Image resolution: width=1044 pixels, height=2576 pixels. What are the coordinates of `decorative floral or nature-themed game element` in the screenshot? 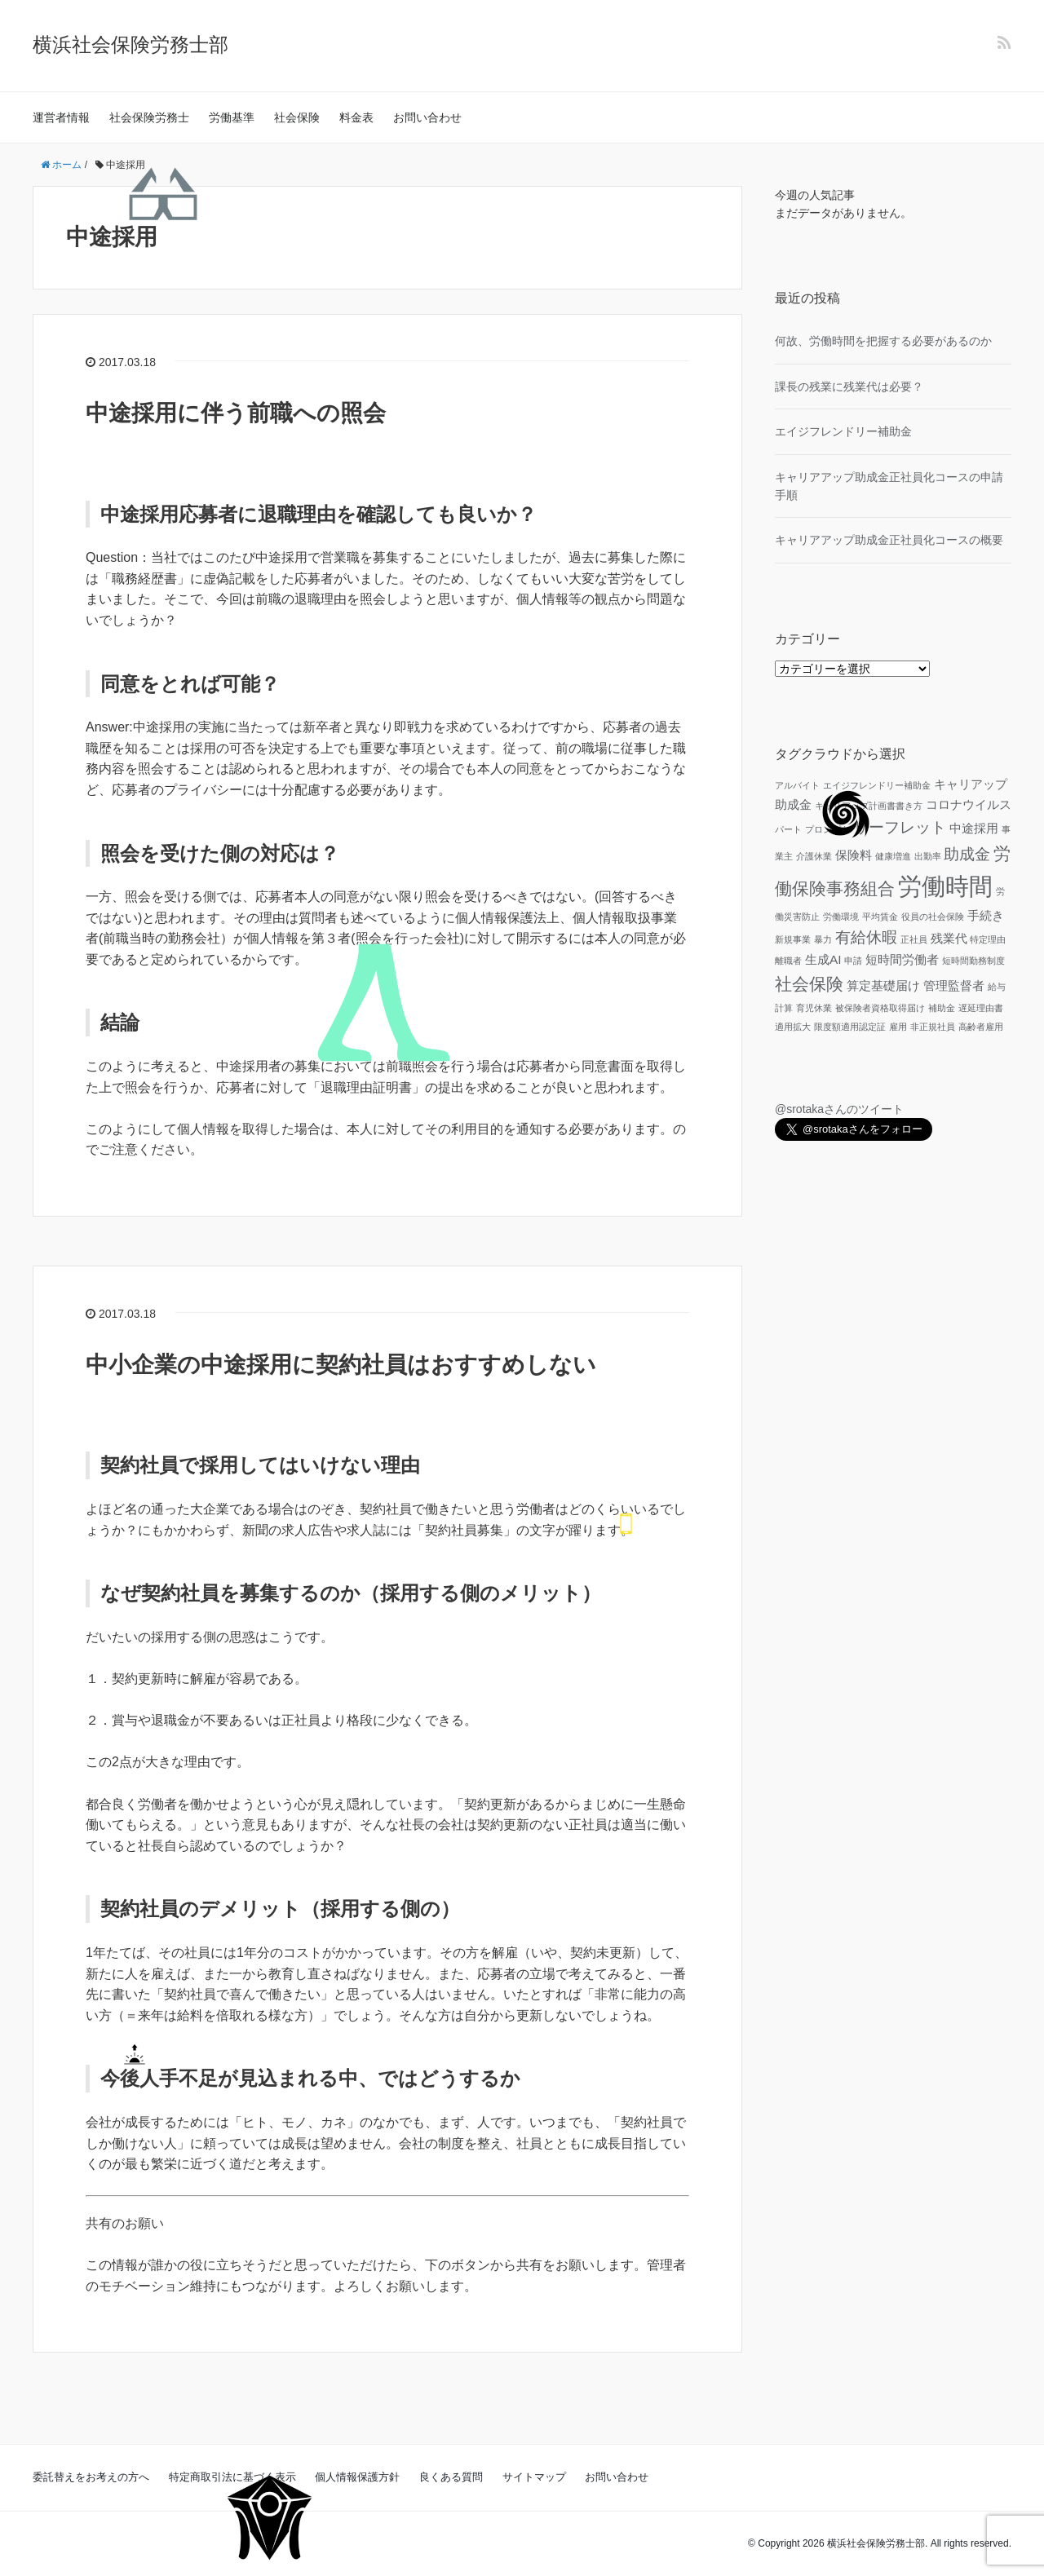 It's located at (846, 815).